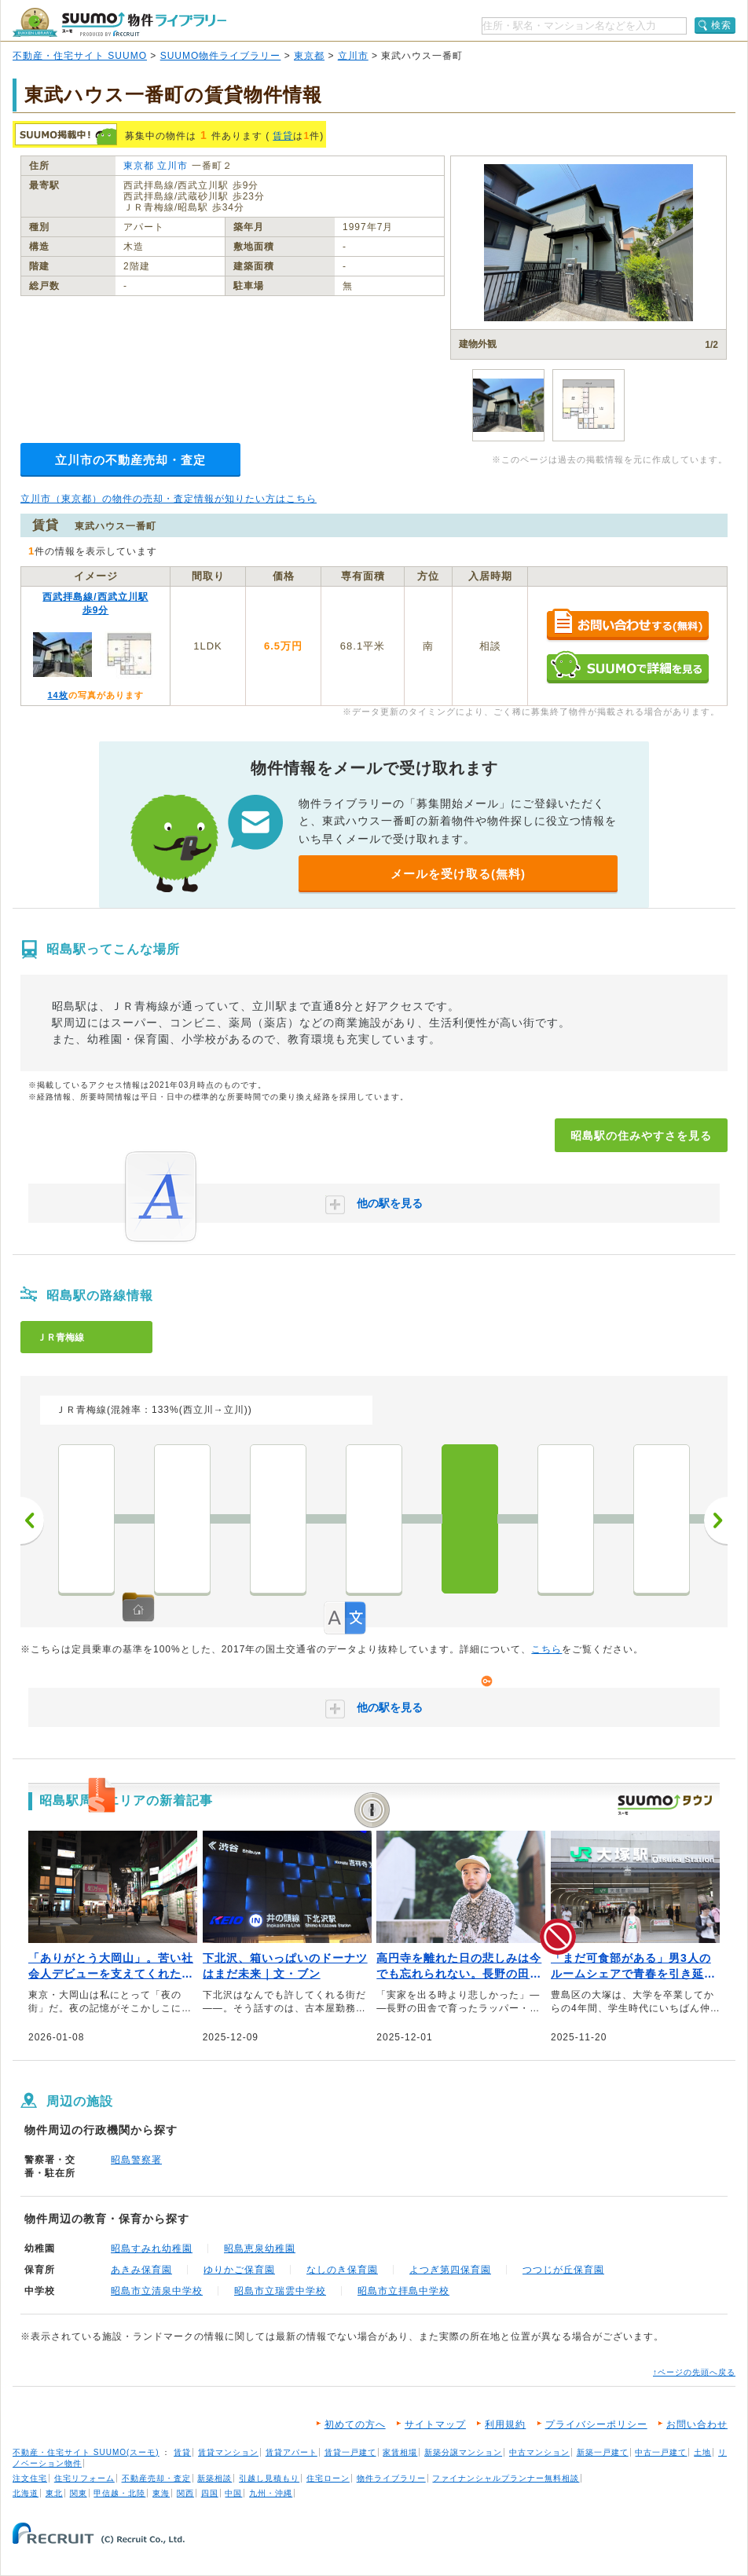 This screenshot has height=2576, width=748. I want to click on open the passwords app, so click(372, 1809).